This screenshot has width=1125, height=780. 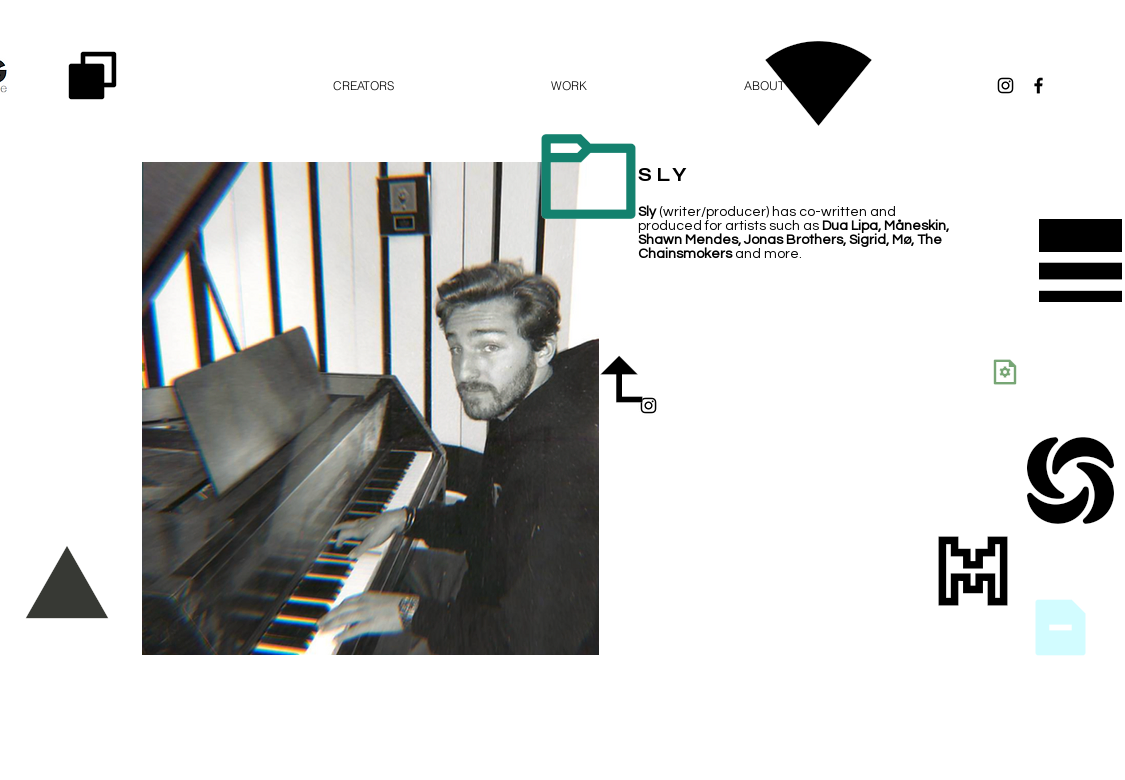 I want to click on reduce or compress file size, so click(x=1060, y=627).